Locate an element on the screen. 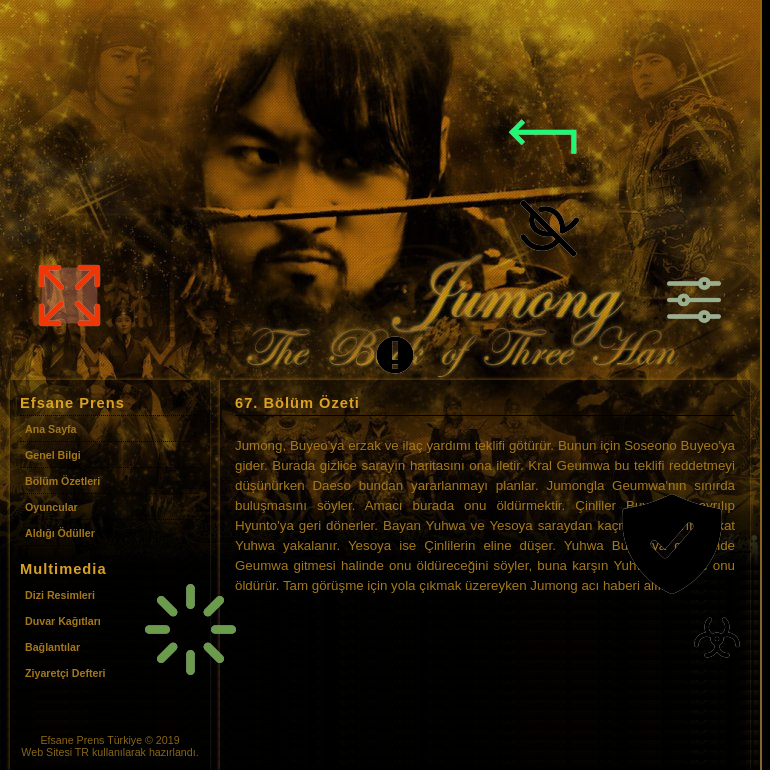  indicates an unsupported or invalid breakpoint in the debugger is located at coordinates (395, 355).